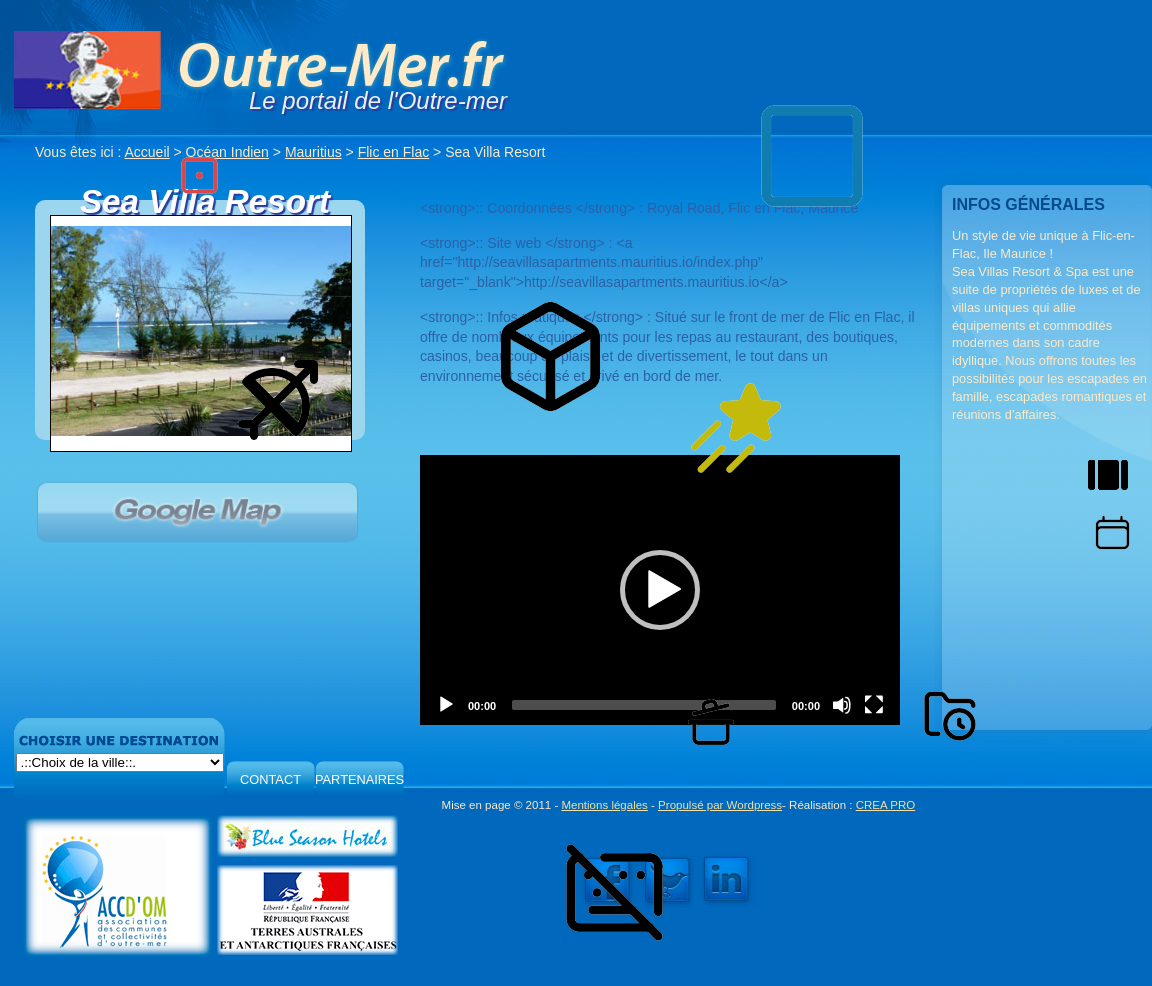 The image size is (1152, 986). What do you see at coordinates (614, 892) in the screenshot?
I see `disable keyboard input` at bounding box center [614, 892].